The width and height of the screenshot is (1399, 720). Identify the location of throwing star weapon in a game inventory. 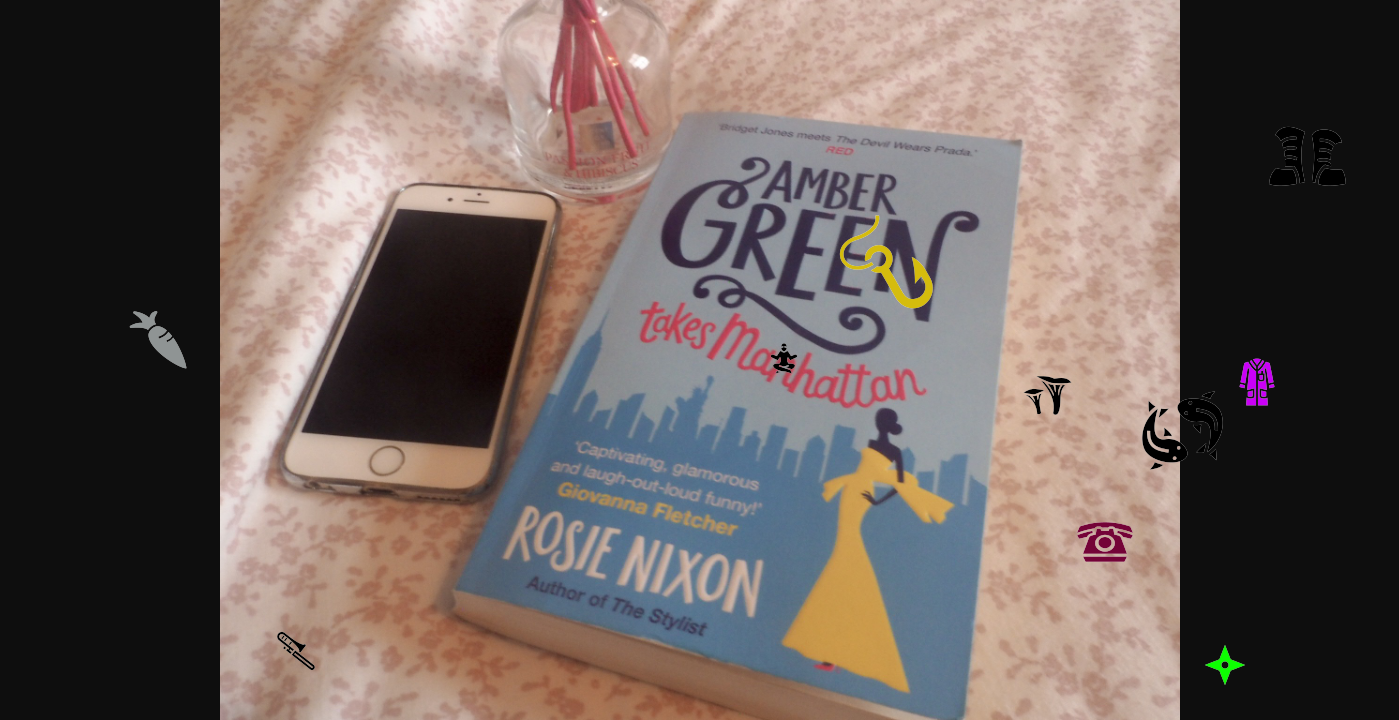
(1225, 665).